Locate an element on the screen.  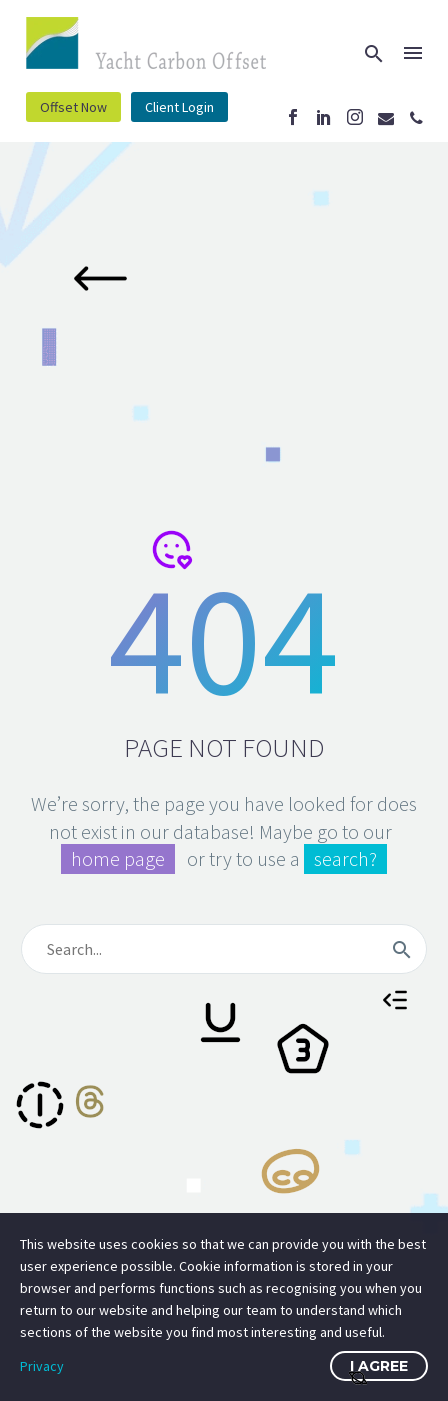
go back to the previous page is located at coordinates (100, 278).